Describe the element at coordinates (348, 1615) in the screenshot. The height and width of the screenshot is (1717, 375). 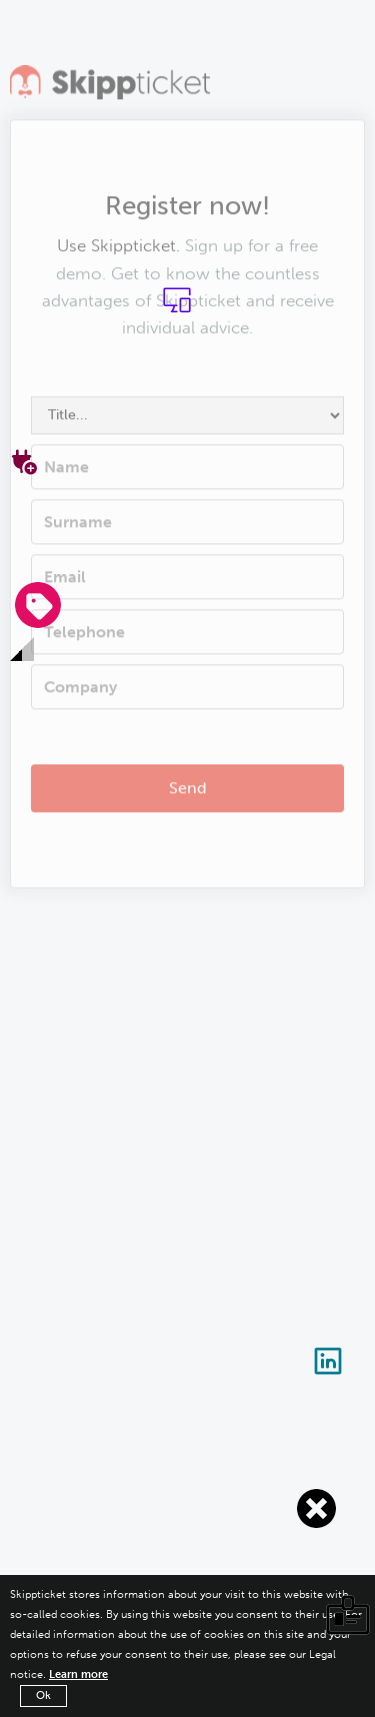
I see `view user identification or credentials` at that location.